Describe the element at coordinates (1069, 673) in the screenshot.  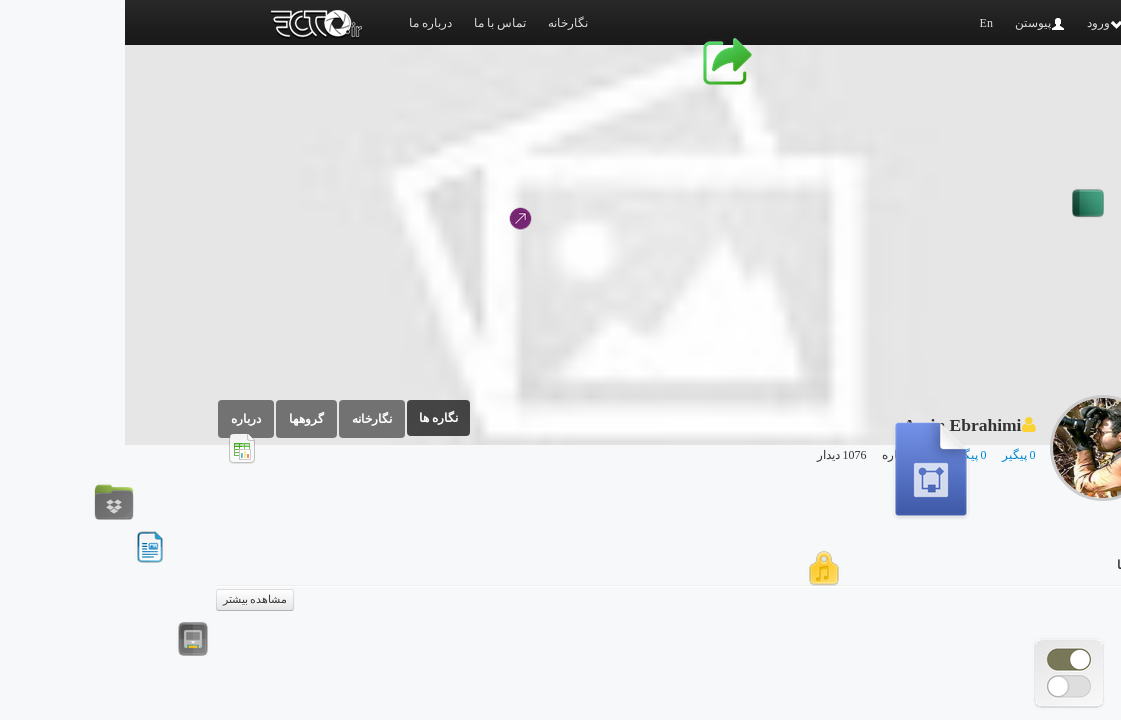
I see `open gnome tweaks application` at that location.